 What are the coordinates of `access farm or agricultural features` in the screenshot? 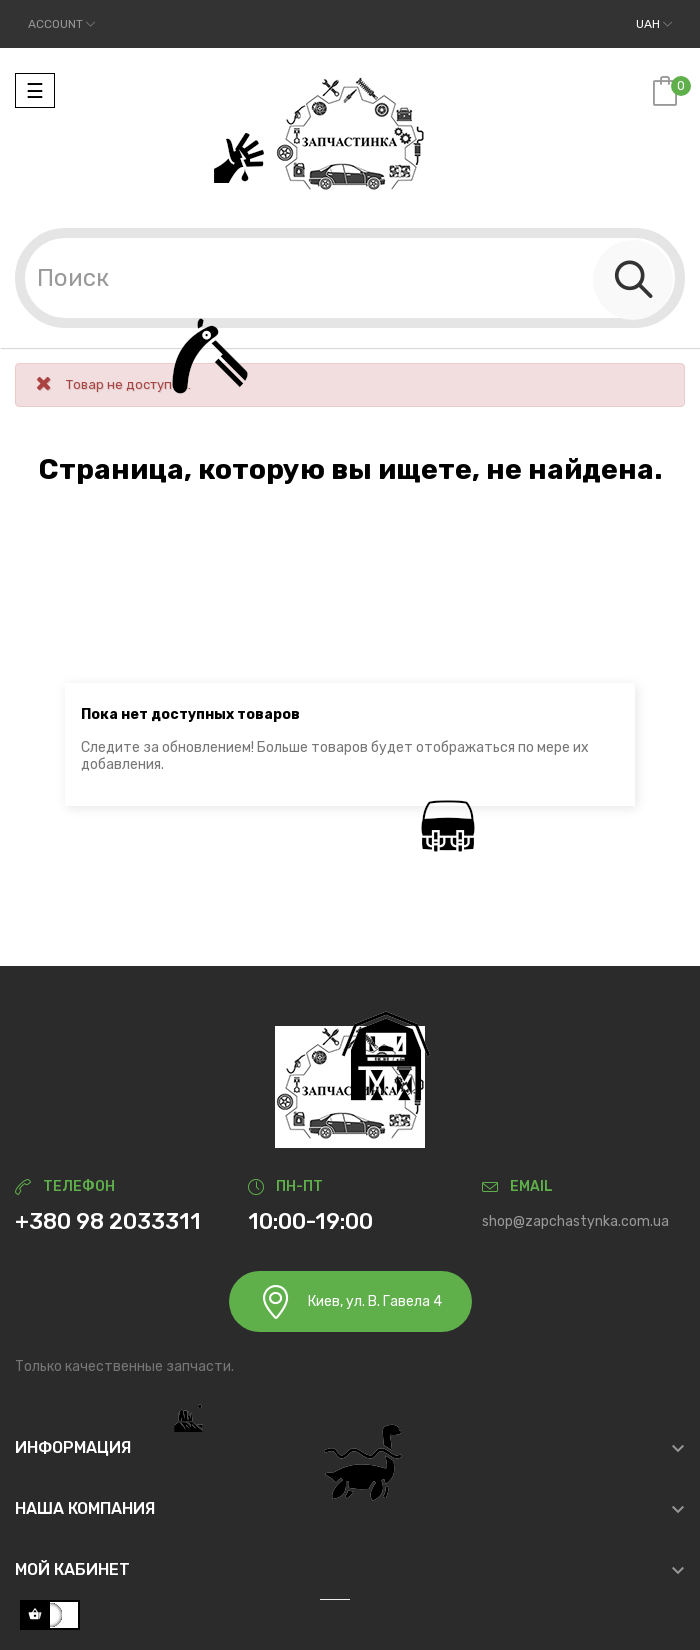 It's located at (386, 1056).